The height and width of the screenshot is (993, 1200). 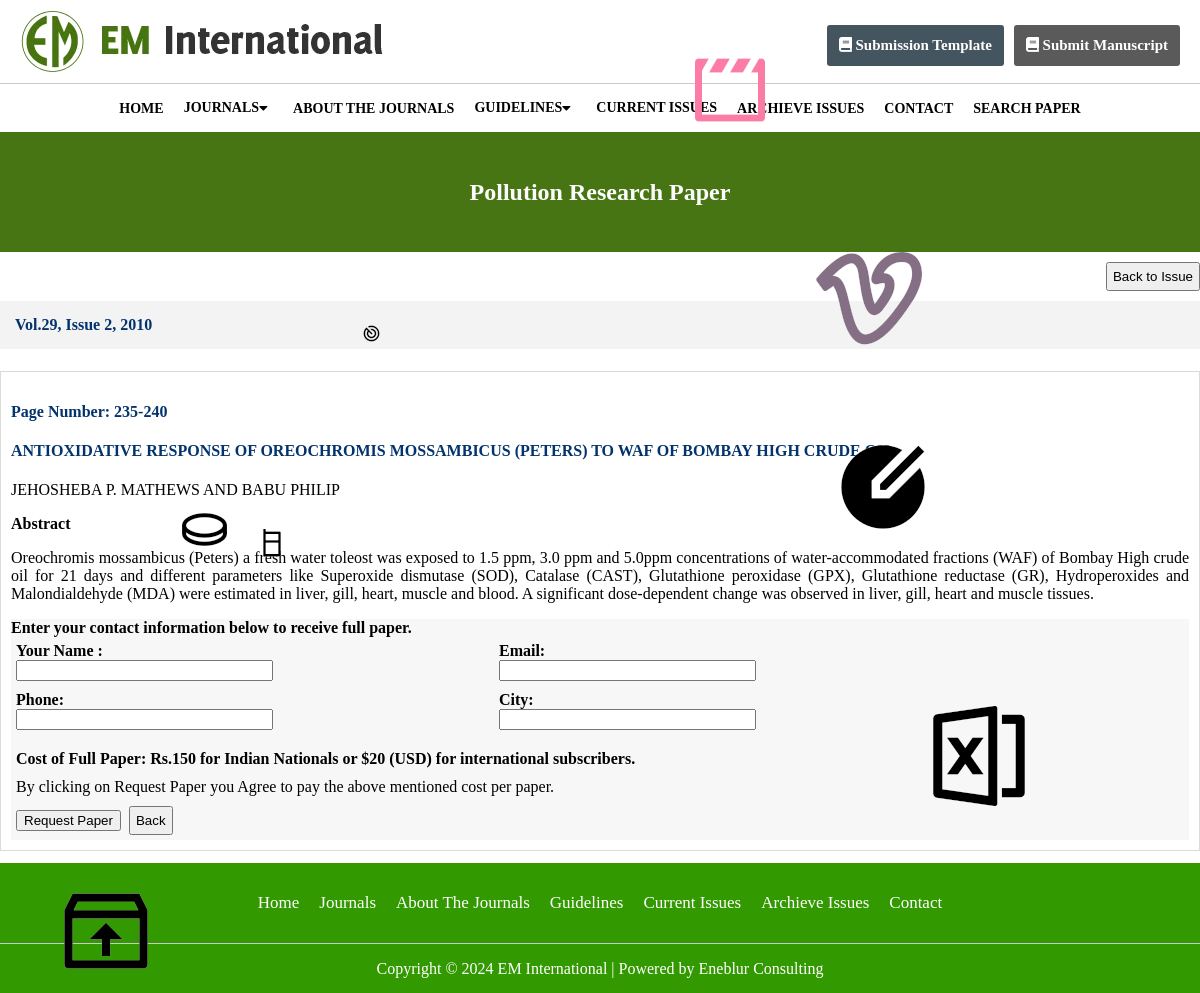 I want to click on view your coin balance or currency, so click(x=204, y=529).